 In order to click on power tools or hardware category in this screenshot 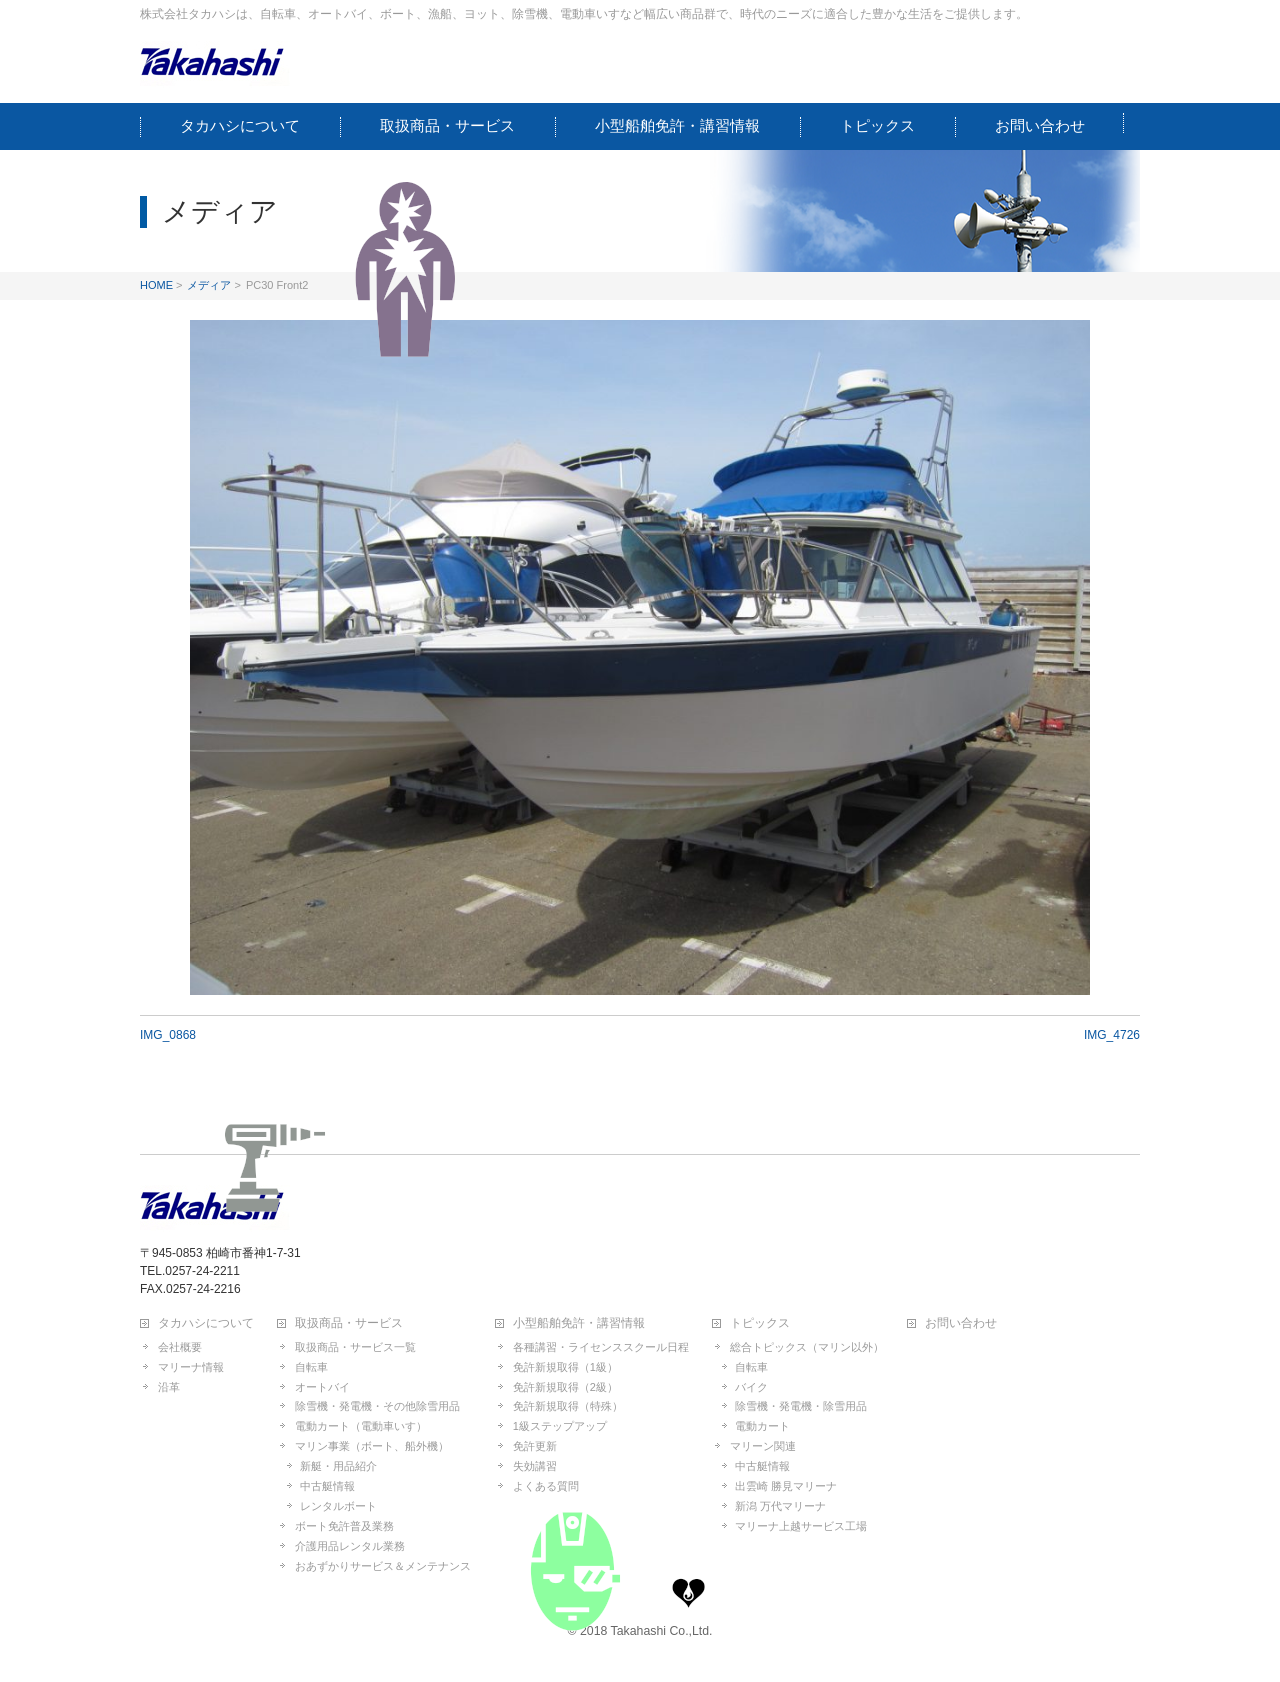, I will do `click(275, 1168)`.